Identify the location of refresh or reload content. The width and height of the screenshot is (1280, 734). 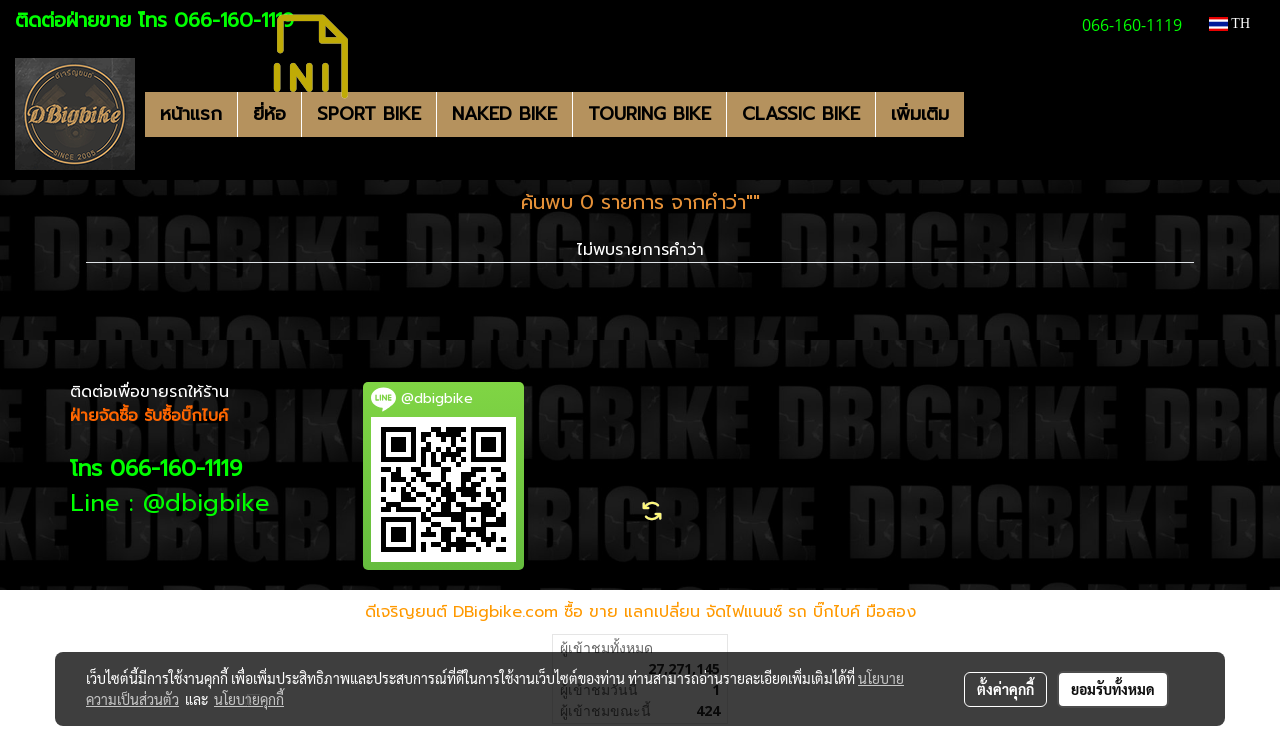
(652, 511).